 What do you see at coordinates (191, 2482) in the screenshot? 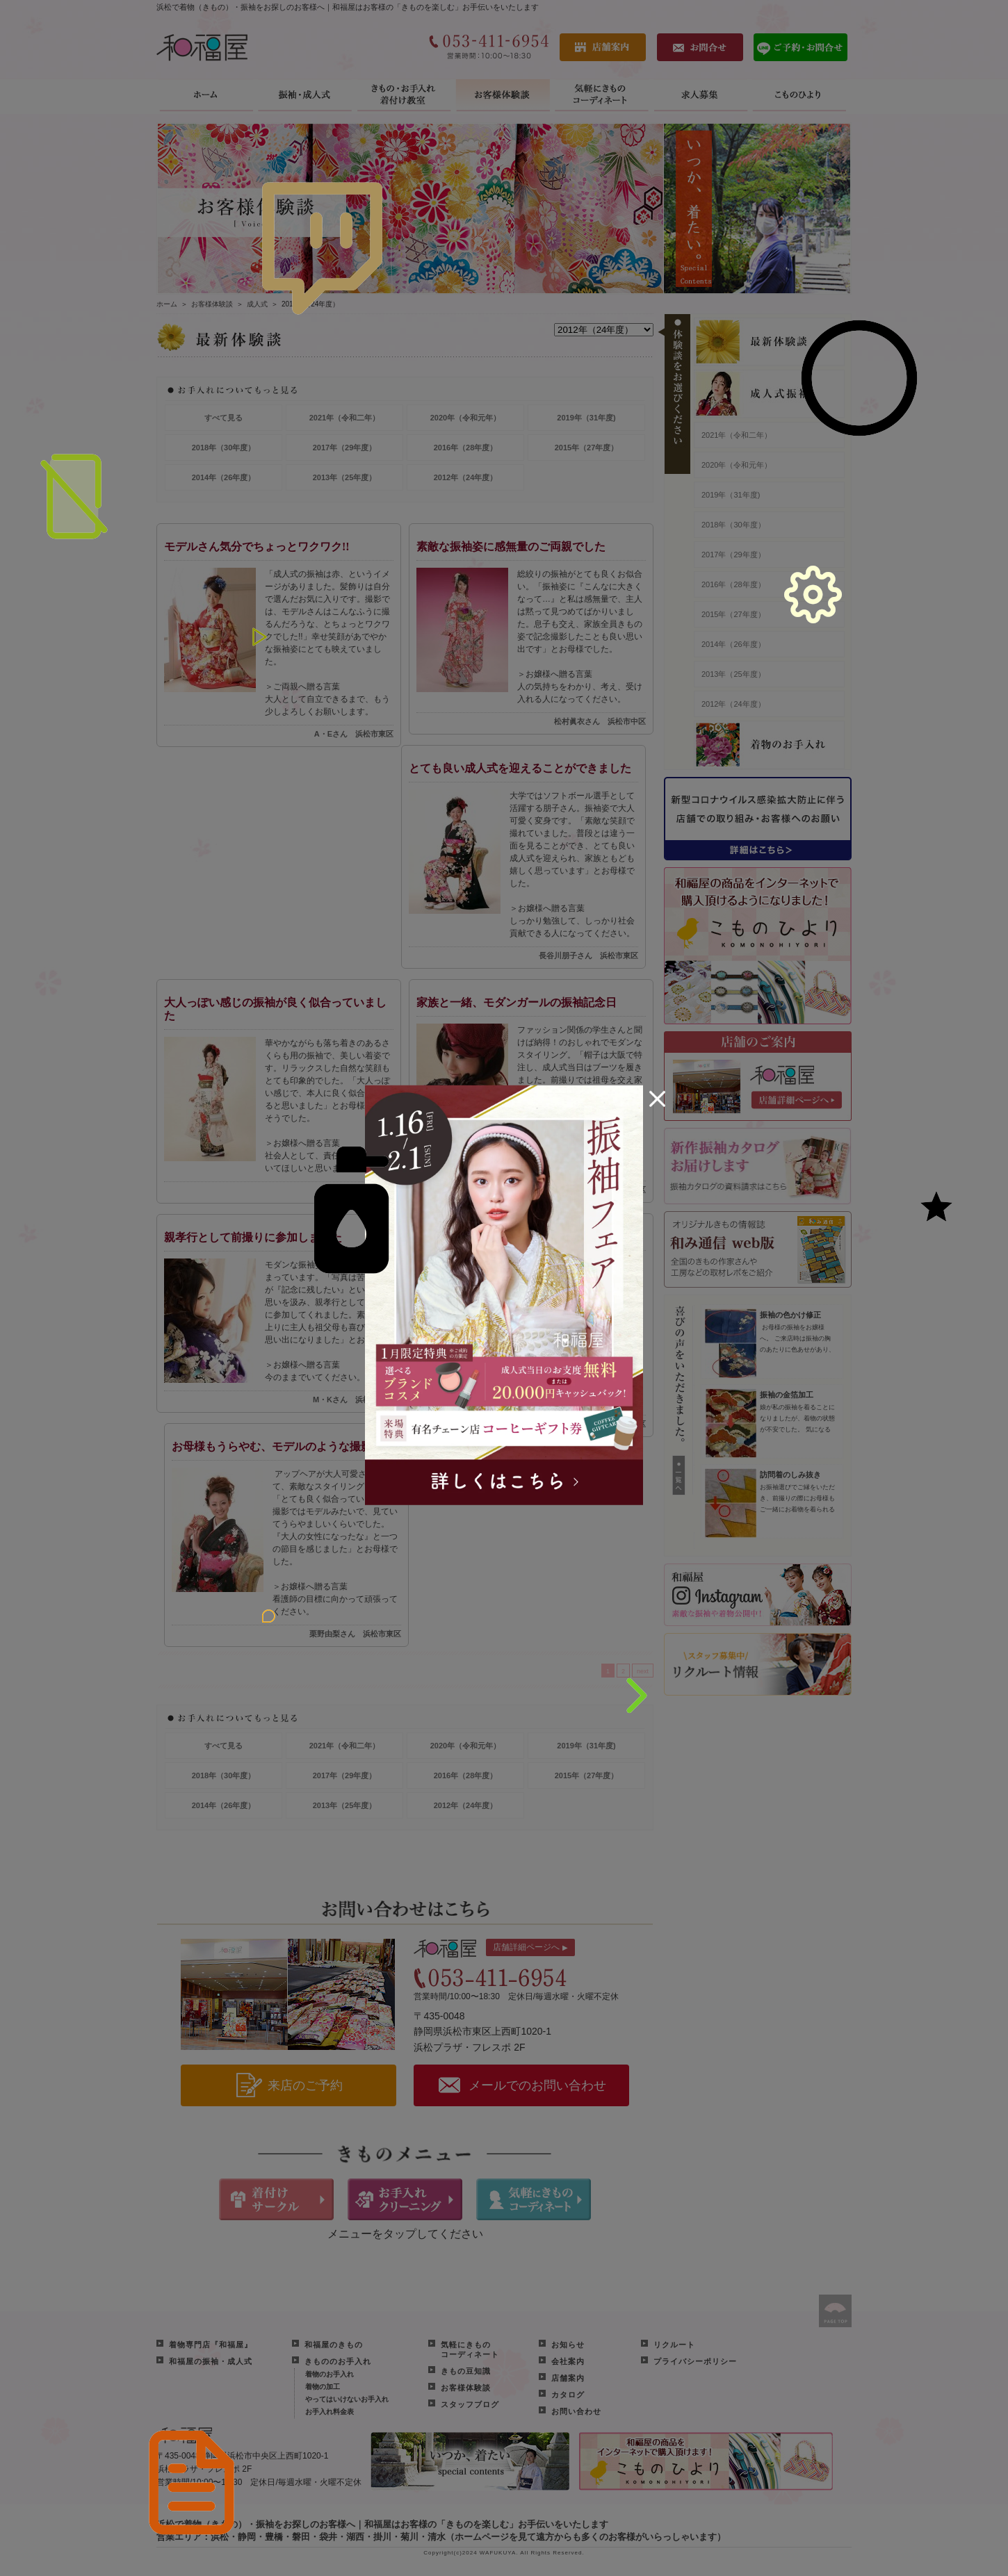
I see `view document contents` at bounding box center [191, 2482].